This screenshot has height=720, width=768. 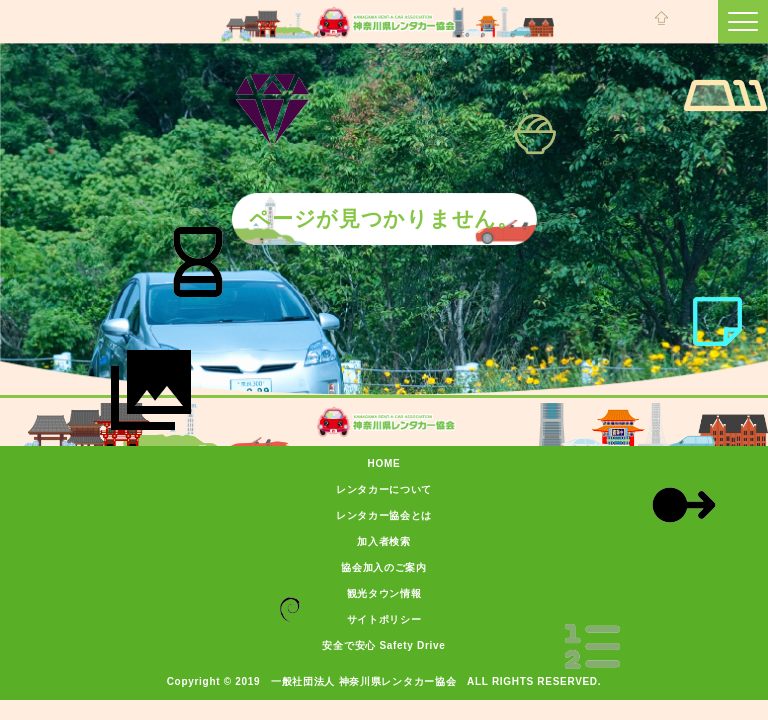 What do you see at coordinates (272, 109) in the screenshot?
I see `indicates premium or pro membership status` at bounding box center [272, 109].